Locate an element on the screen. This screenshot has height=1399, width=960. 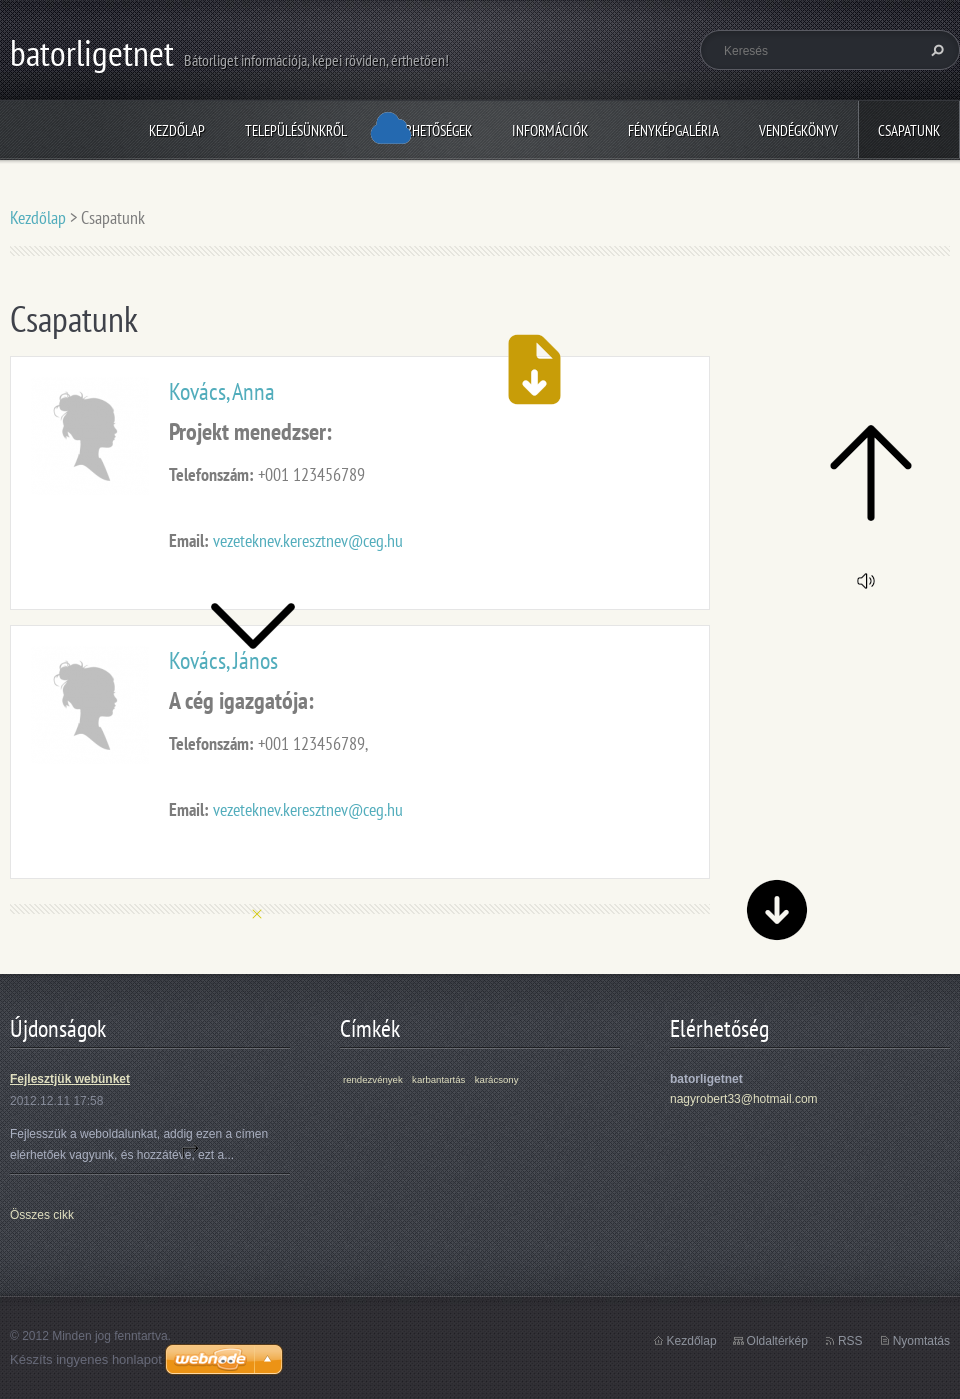
download file is located at coordinates (534, 369).